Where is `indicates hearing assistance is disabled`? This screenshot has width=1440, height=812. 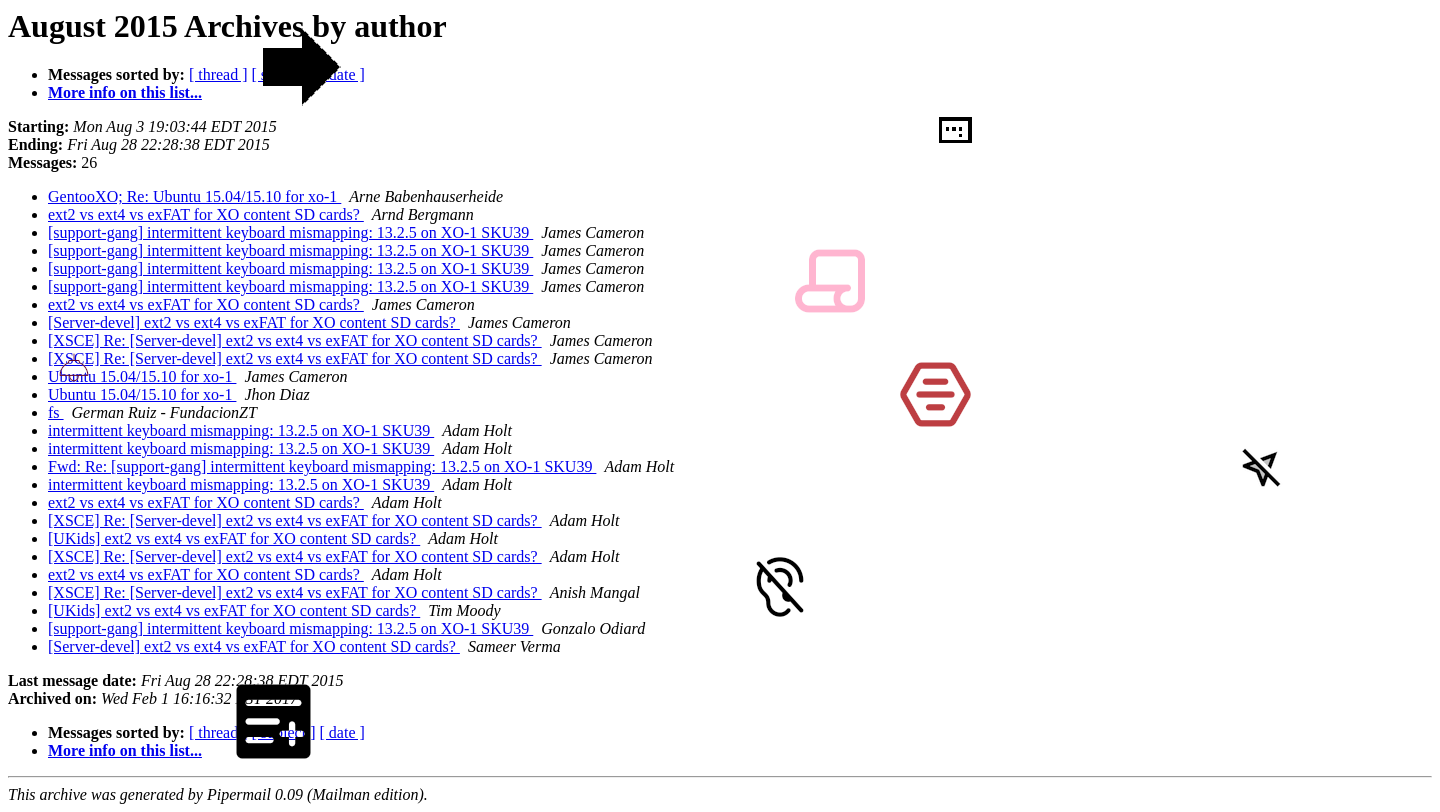
indicates hearing assistance is disabled is located at coordinates (780, 587).